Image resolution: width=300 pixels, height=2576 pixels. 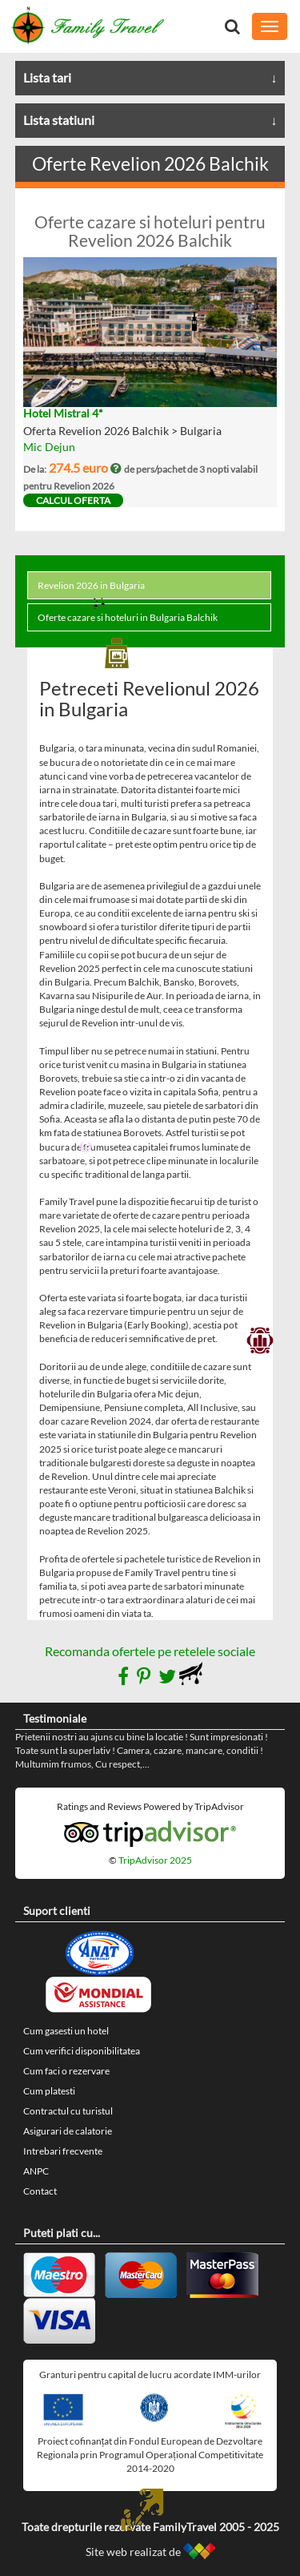 What do you see at coordinates (190, 1673) in the screenshot?
I see `indicates a critical hit or bleeding damage effect` at bounding box center [190, 1673].